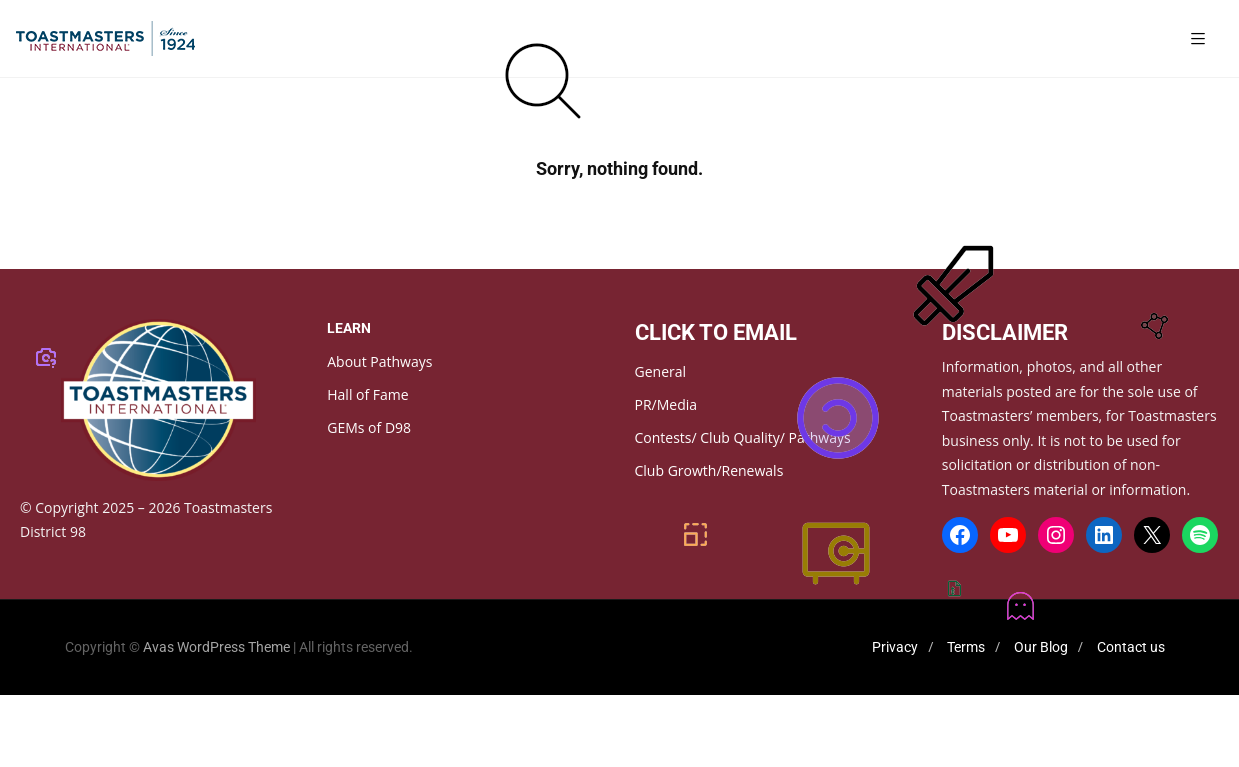 The image size is (1239, 767). I want to click on search for content or items, so click(543, 81).